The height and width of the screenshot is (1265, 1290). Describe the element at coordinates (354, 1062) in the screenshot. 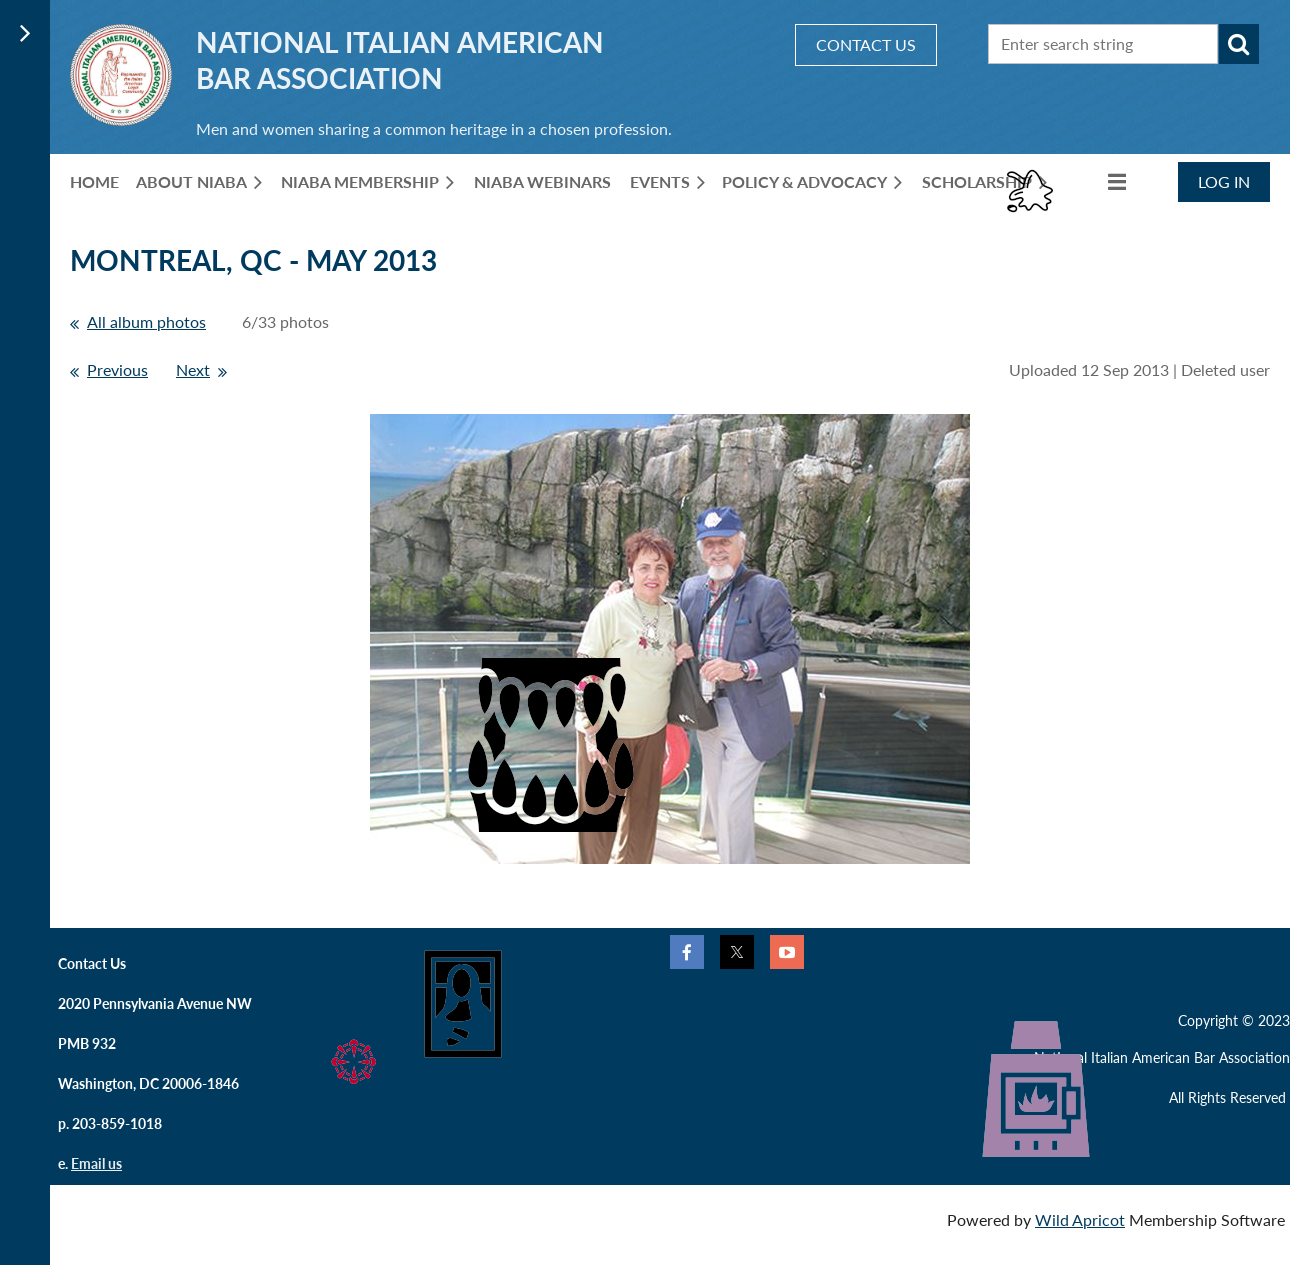

I see `represents a lamprey or parasitic creature in a game` at that location.